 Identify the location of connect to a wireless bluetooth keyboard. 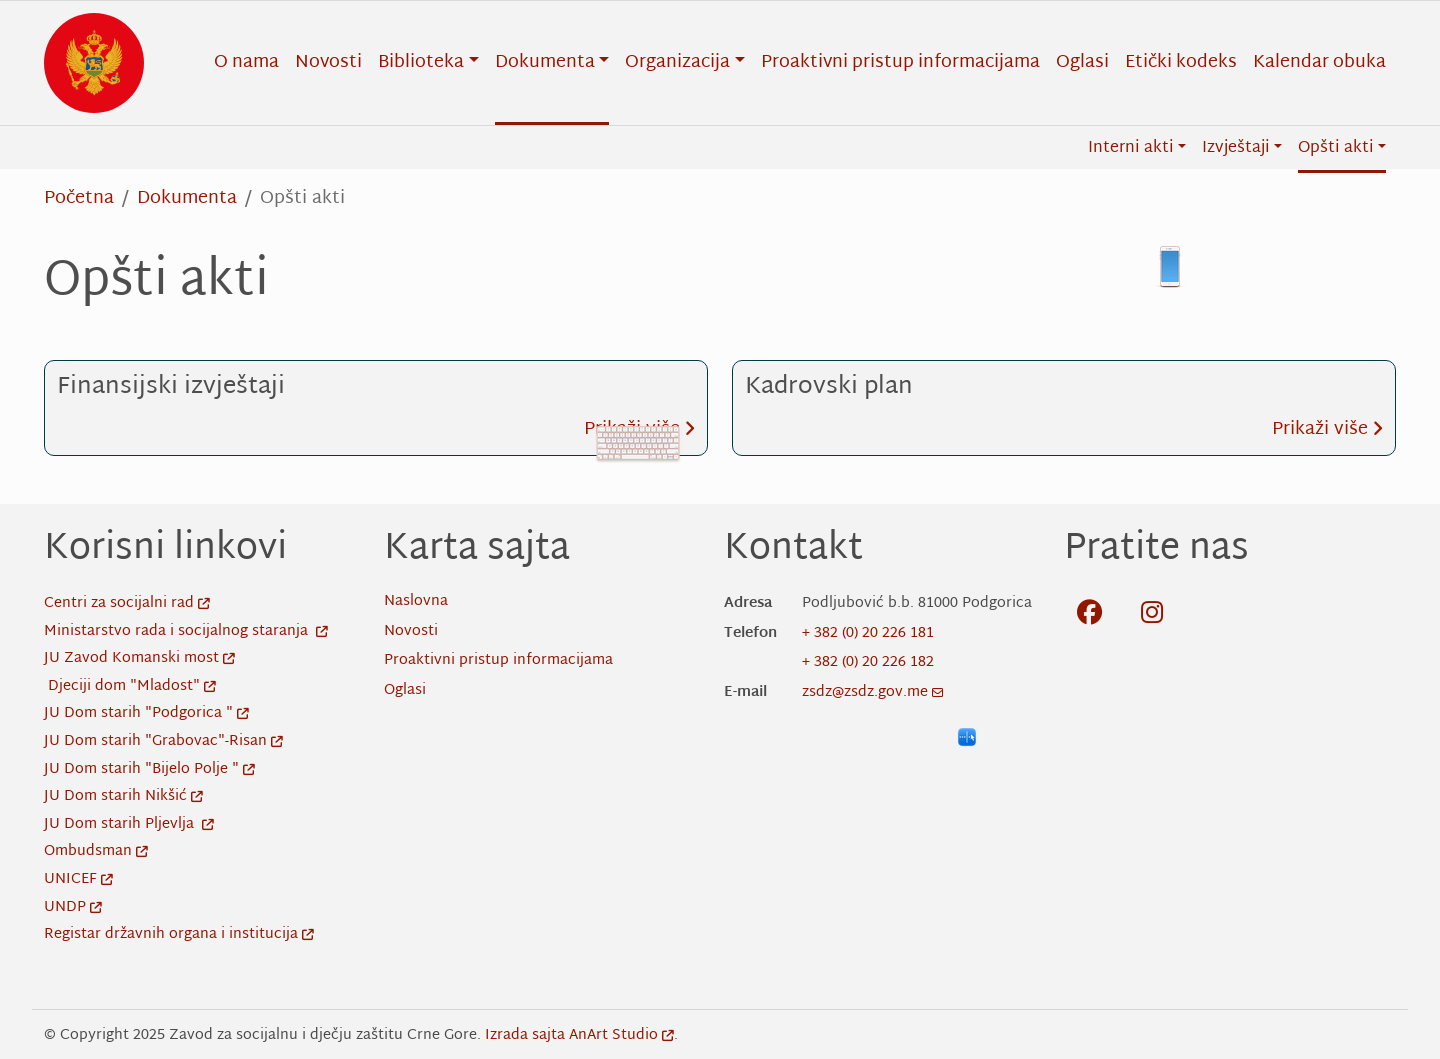
(638, 443).